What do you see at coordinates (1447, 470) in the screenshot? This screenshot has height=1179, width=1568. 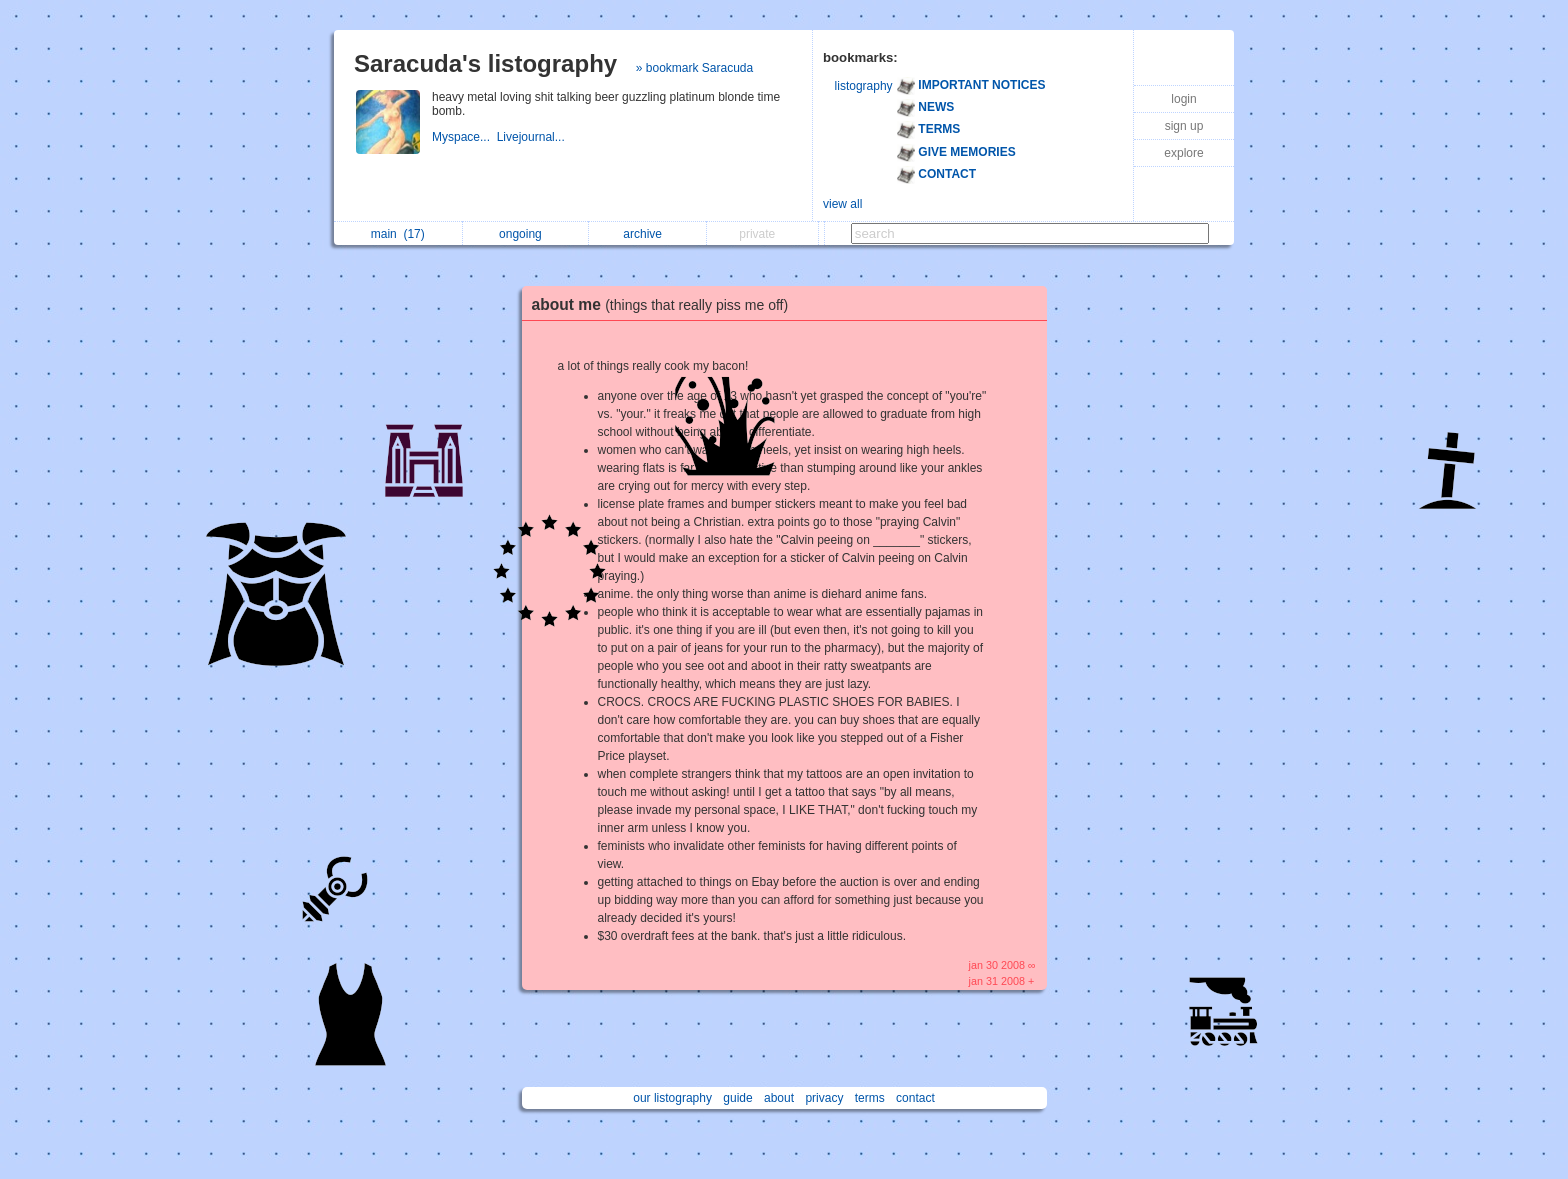 I see `indicates a cemetery or graveyard location` at bounding box center [1447, 470].